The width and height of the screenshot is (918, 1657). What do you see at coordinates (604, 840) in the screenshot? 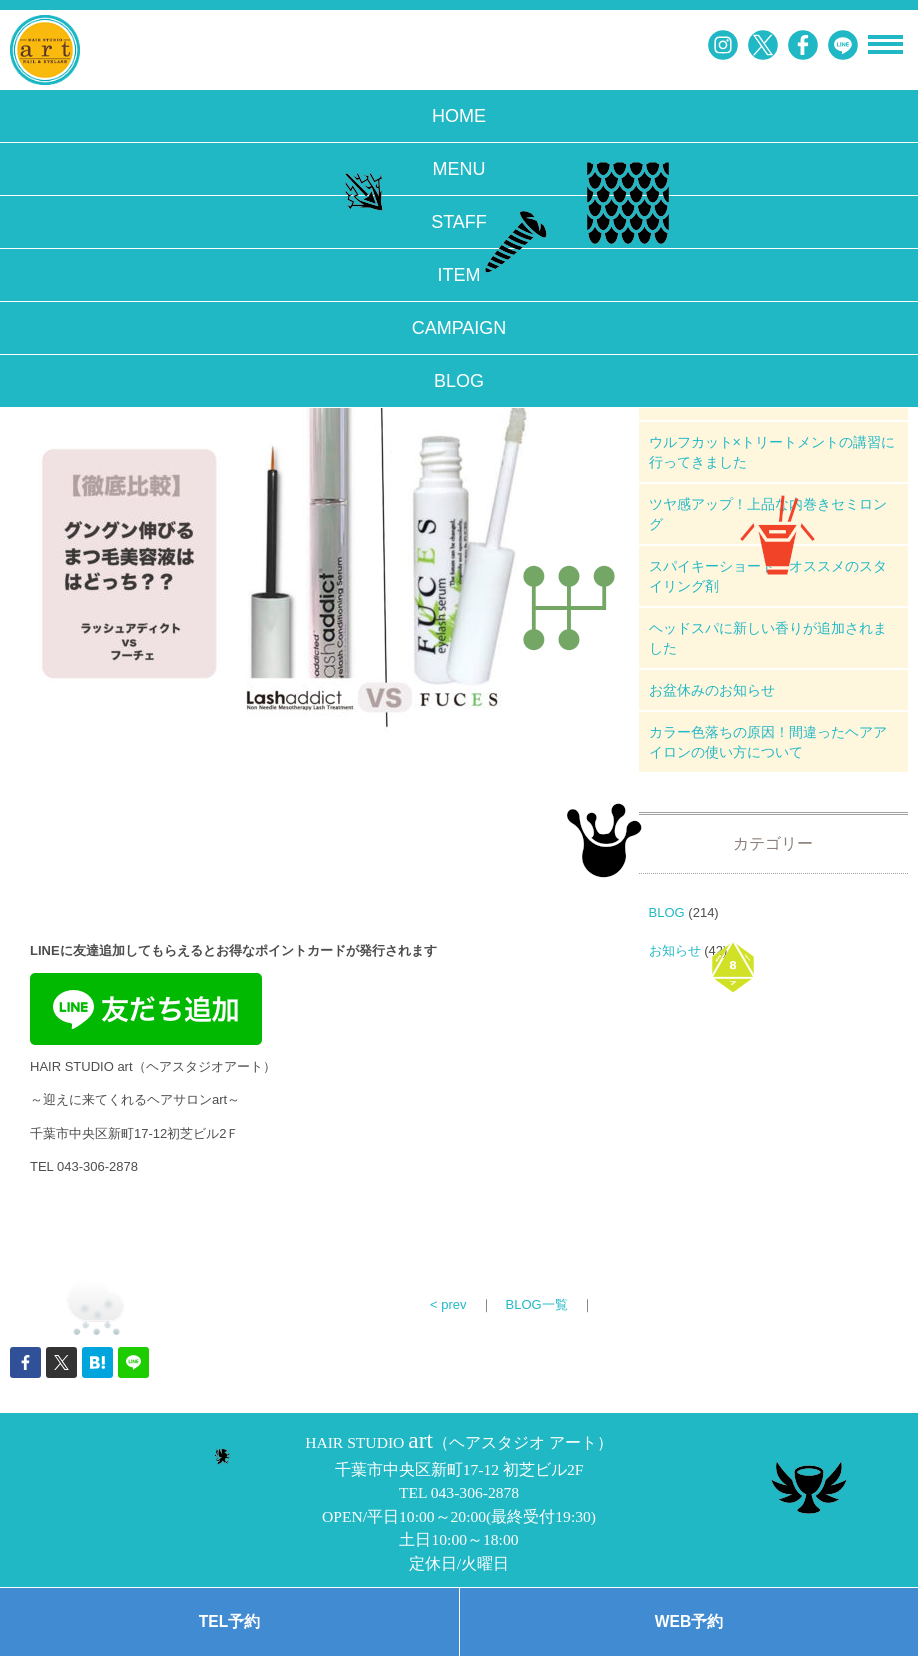
I see `indicates a splash or splatter effect` at bounding box center [604, 840].